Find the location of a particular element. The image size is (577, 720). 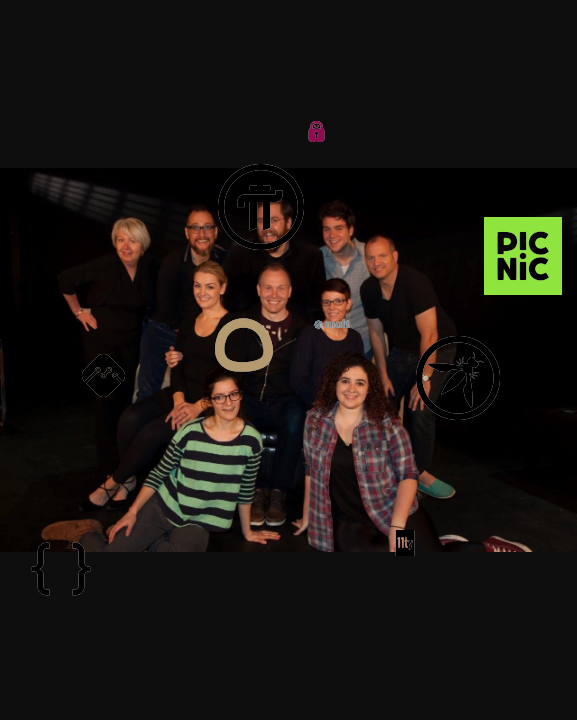

access code editor or development tools is located at coordinates (61, 569).